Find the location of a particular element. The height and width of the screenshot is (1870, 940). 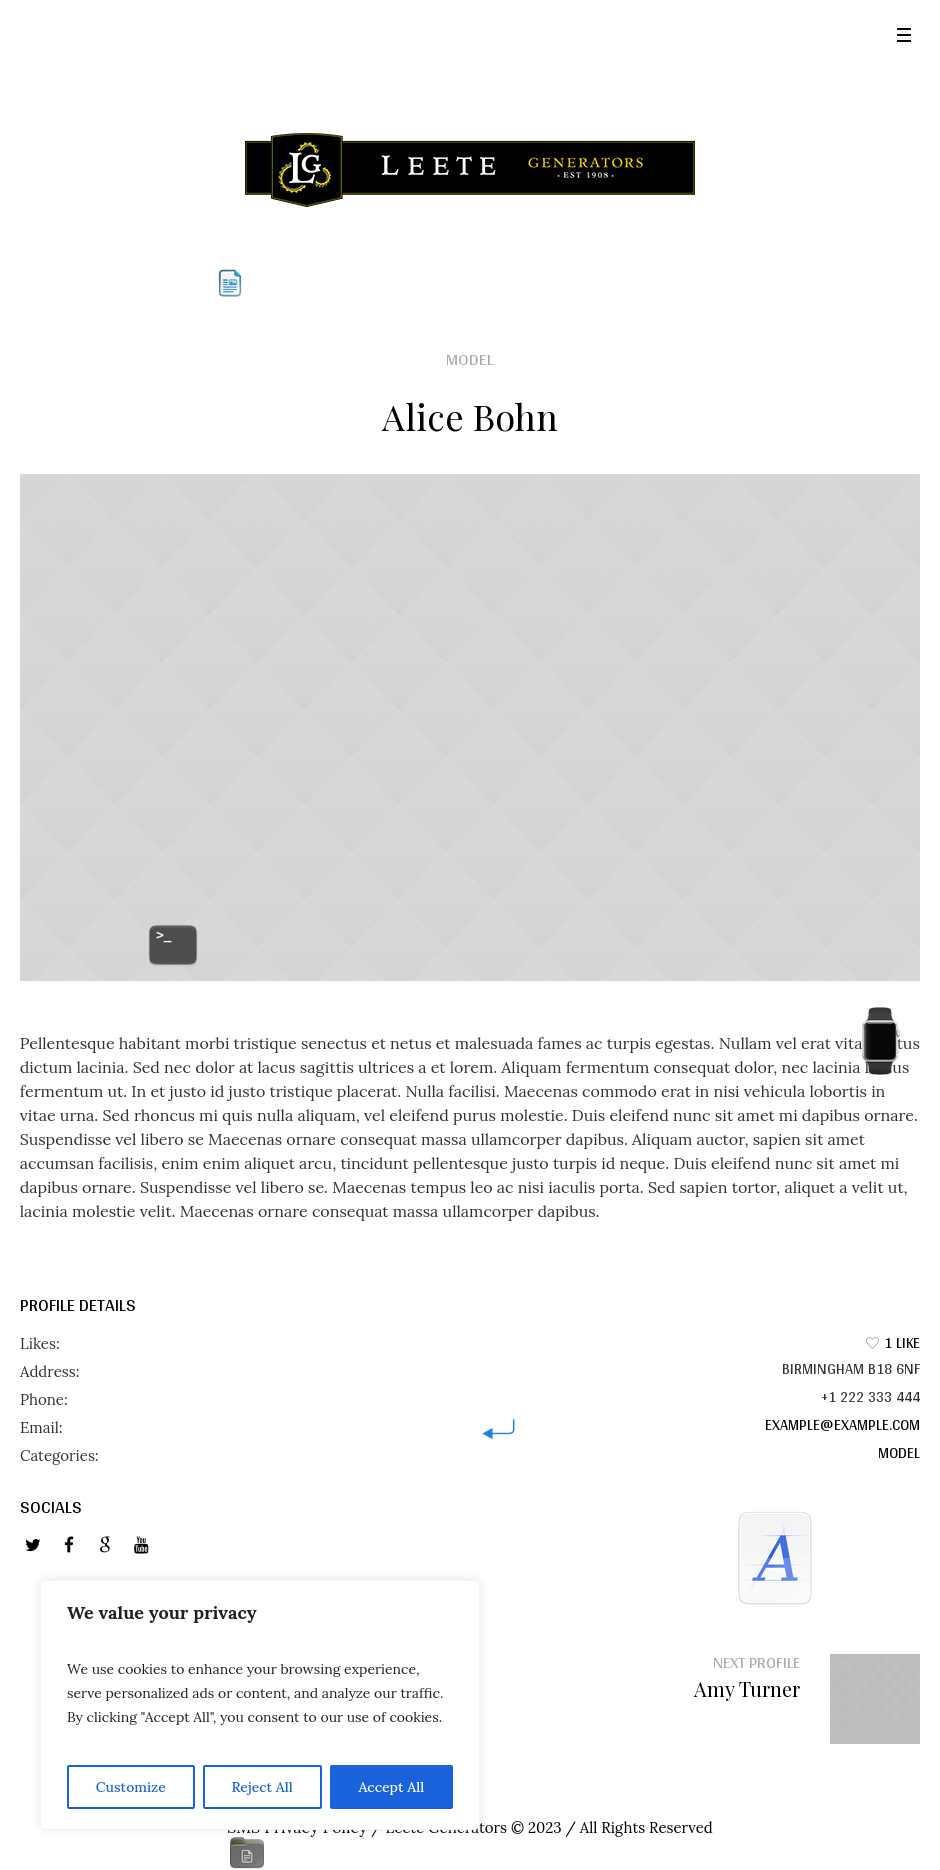

apple watch device icon is located at coordinates (880, 1041).